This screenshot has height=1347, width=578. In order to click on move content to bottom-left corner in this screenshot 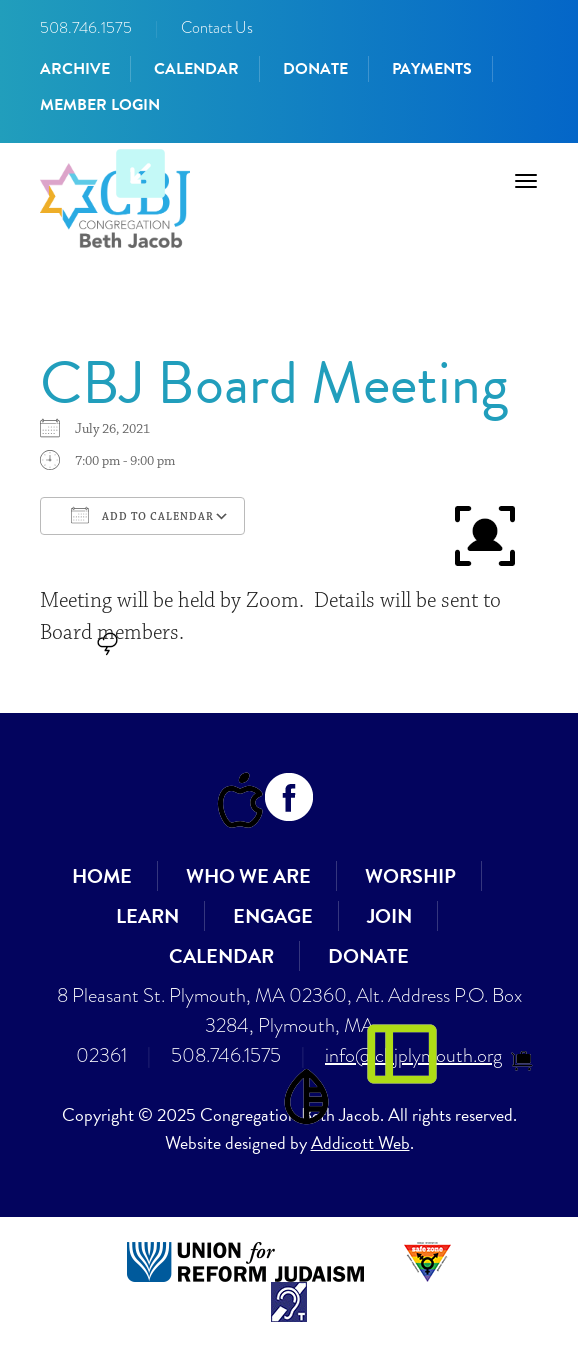, I will do `click(140, 173)`.